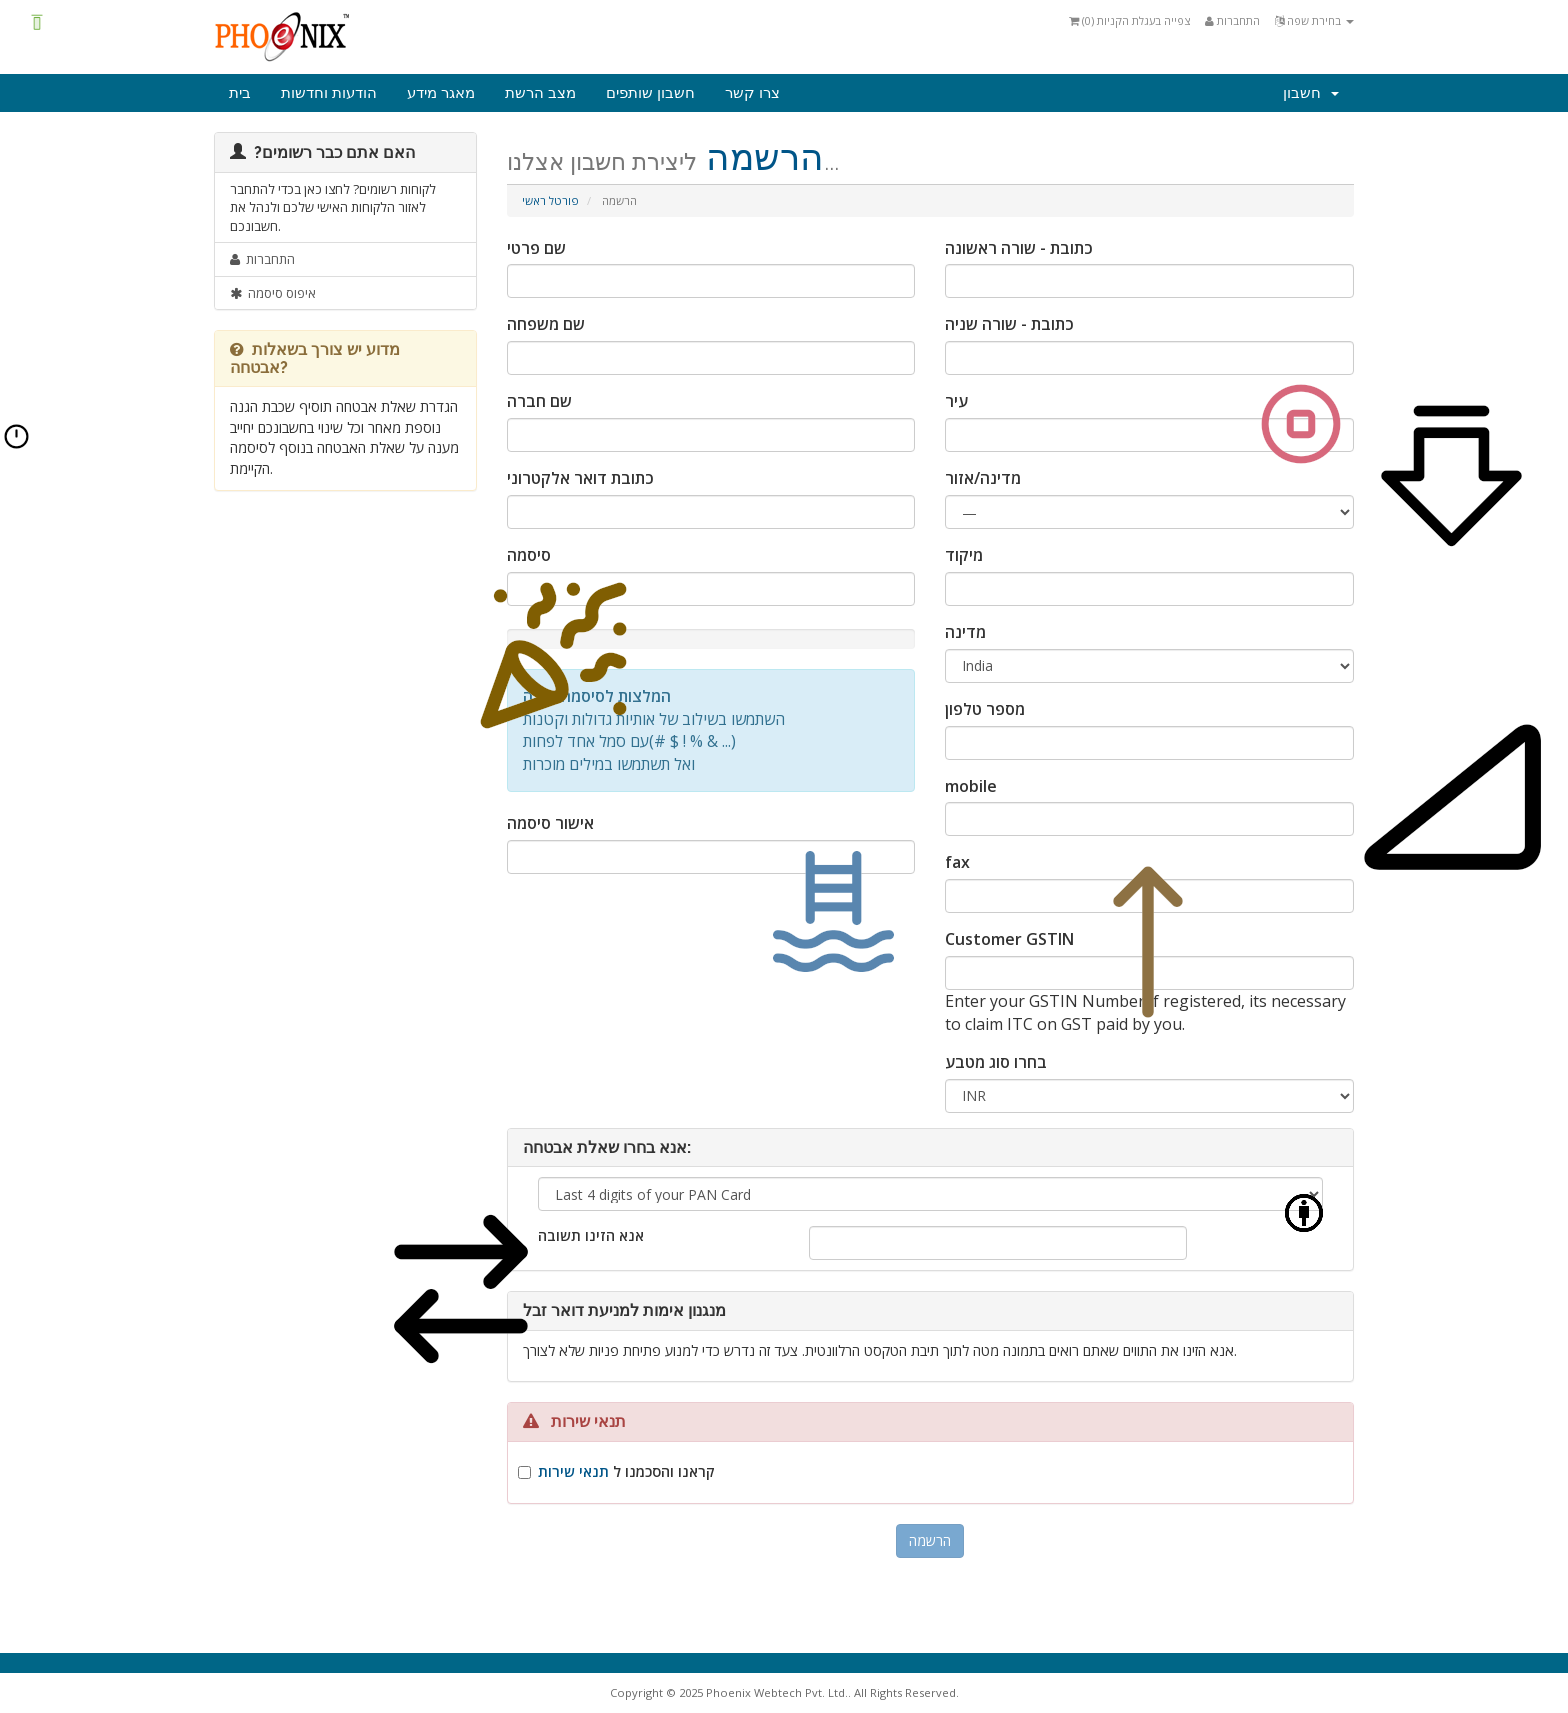 The height and width of the screenshot is (1713, 1568). Describe the element at coordinates (1451, 470) in the screenshot. I see `download file or content` at that location.